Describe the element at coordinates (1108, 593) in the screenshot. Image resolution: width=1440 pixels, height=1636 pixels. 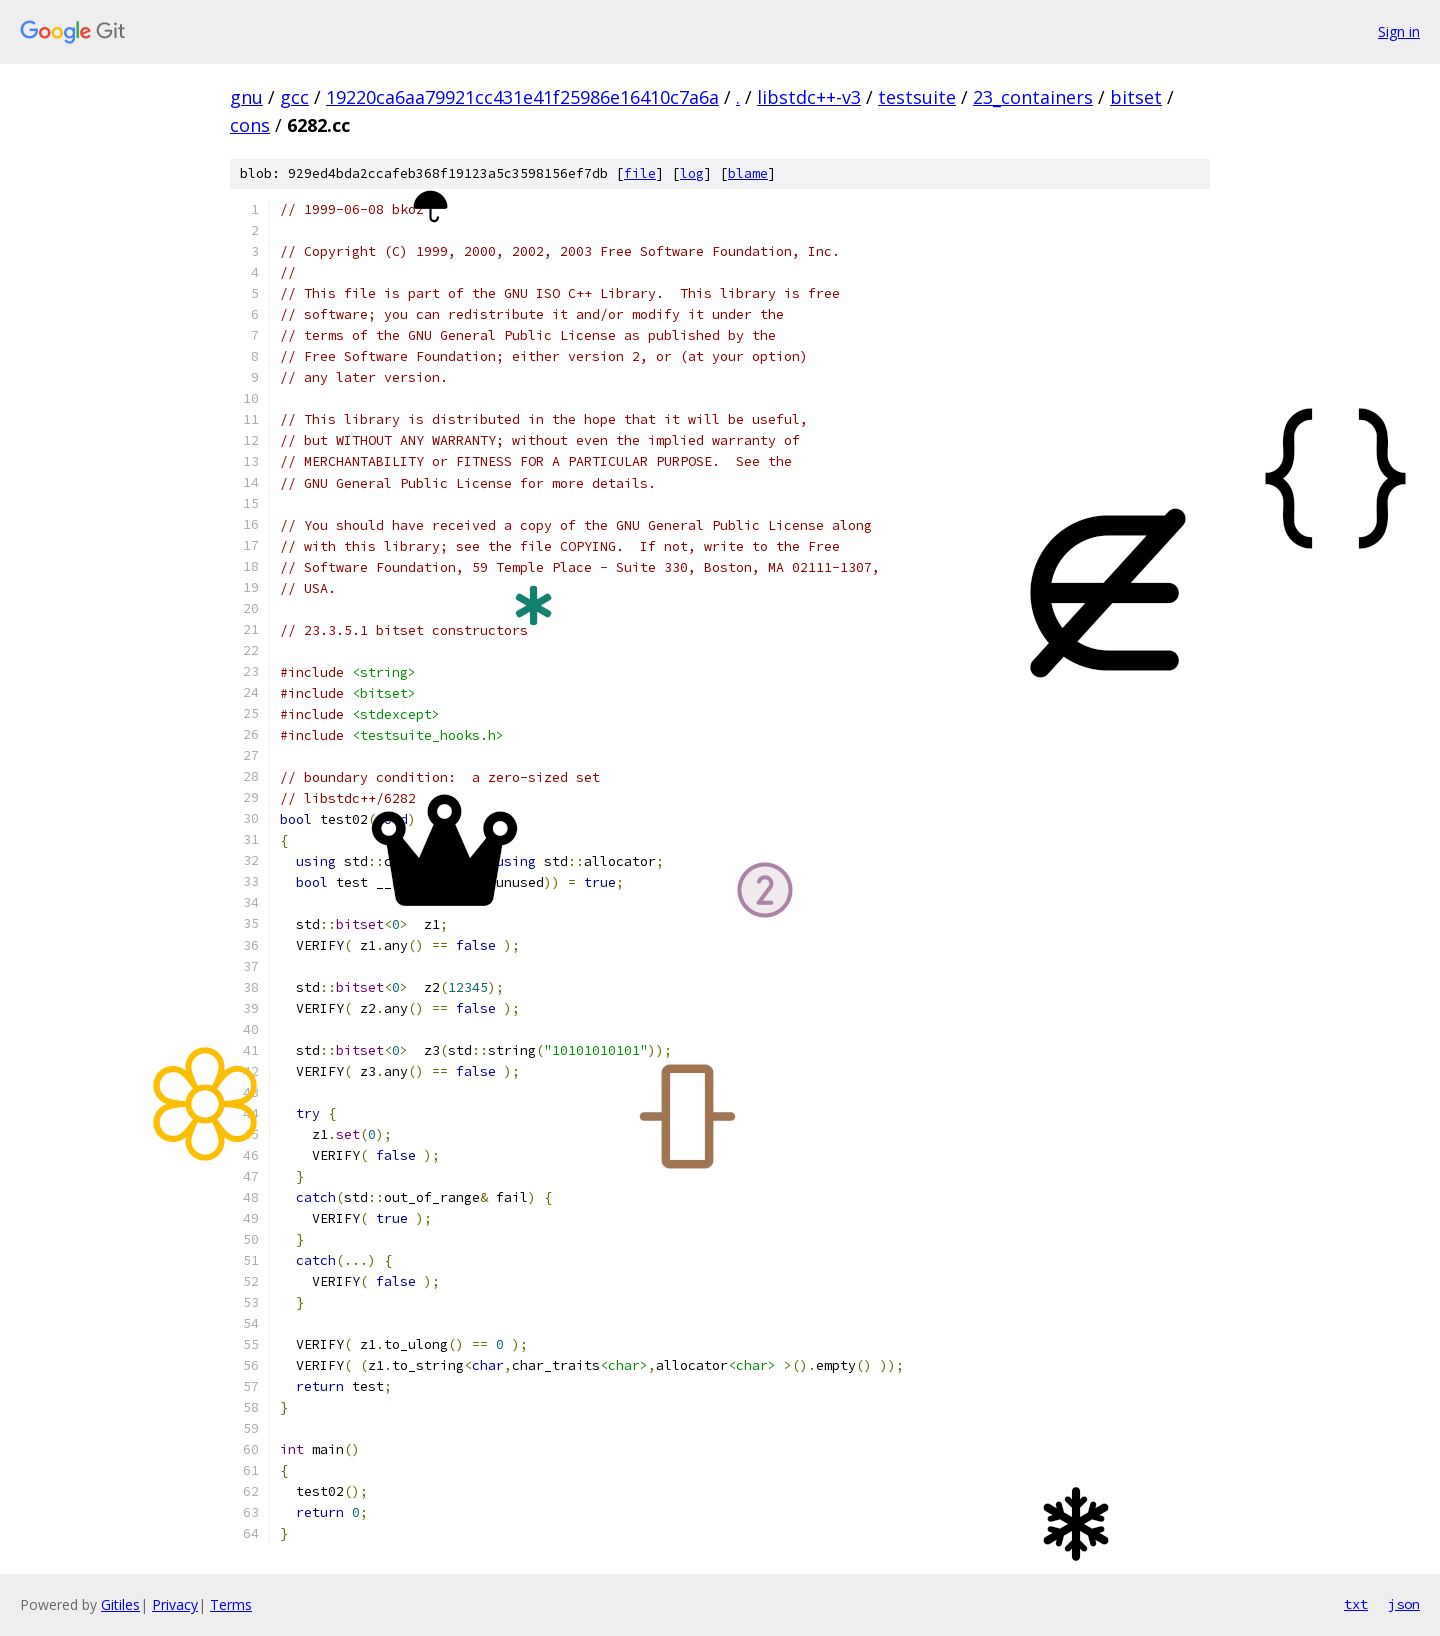
I see `indicates item is not part of a set or group` at that location.